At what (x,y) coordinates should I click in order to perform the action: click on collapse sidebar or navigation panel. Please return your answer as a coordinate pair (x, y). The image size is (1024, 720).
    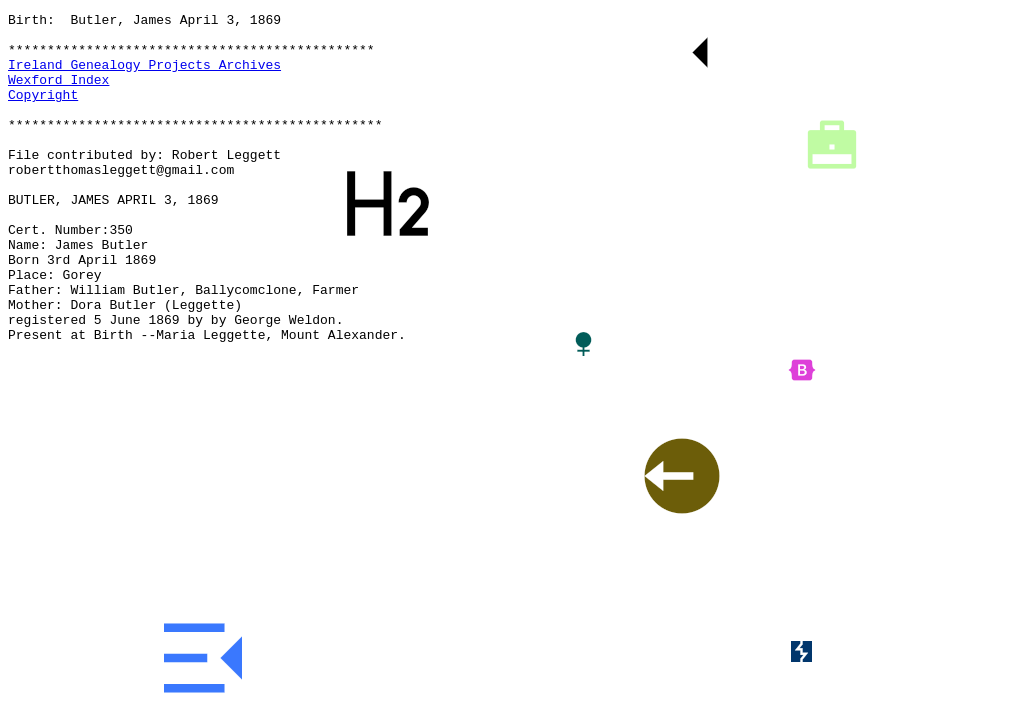
    Looking at the image, I should click on (203, 658).